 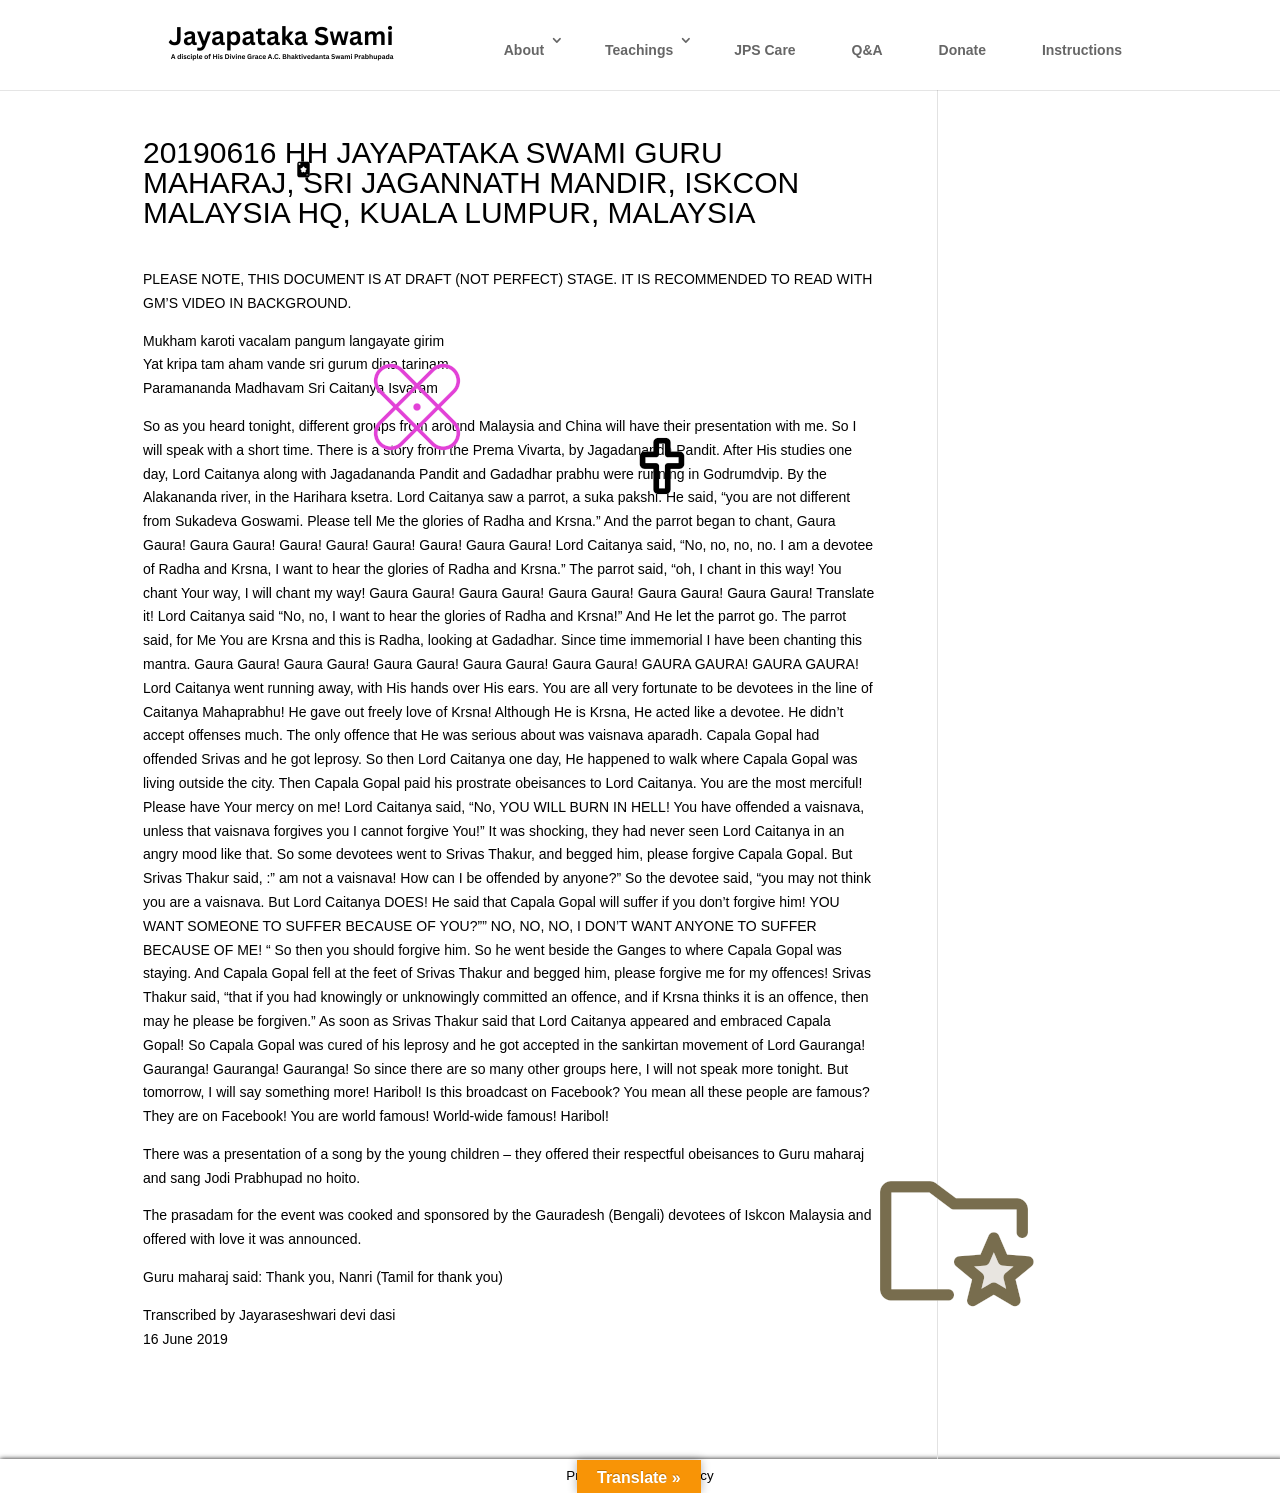 I want to click on indicates a religious or faith-based feature, so click(x=662, y=466).